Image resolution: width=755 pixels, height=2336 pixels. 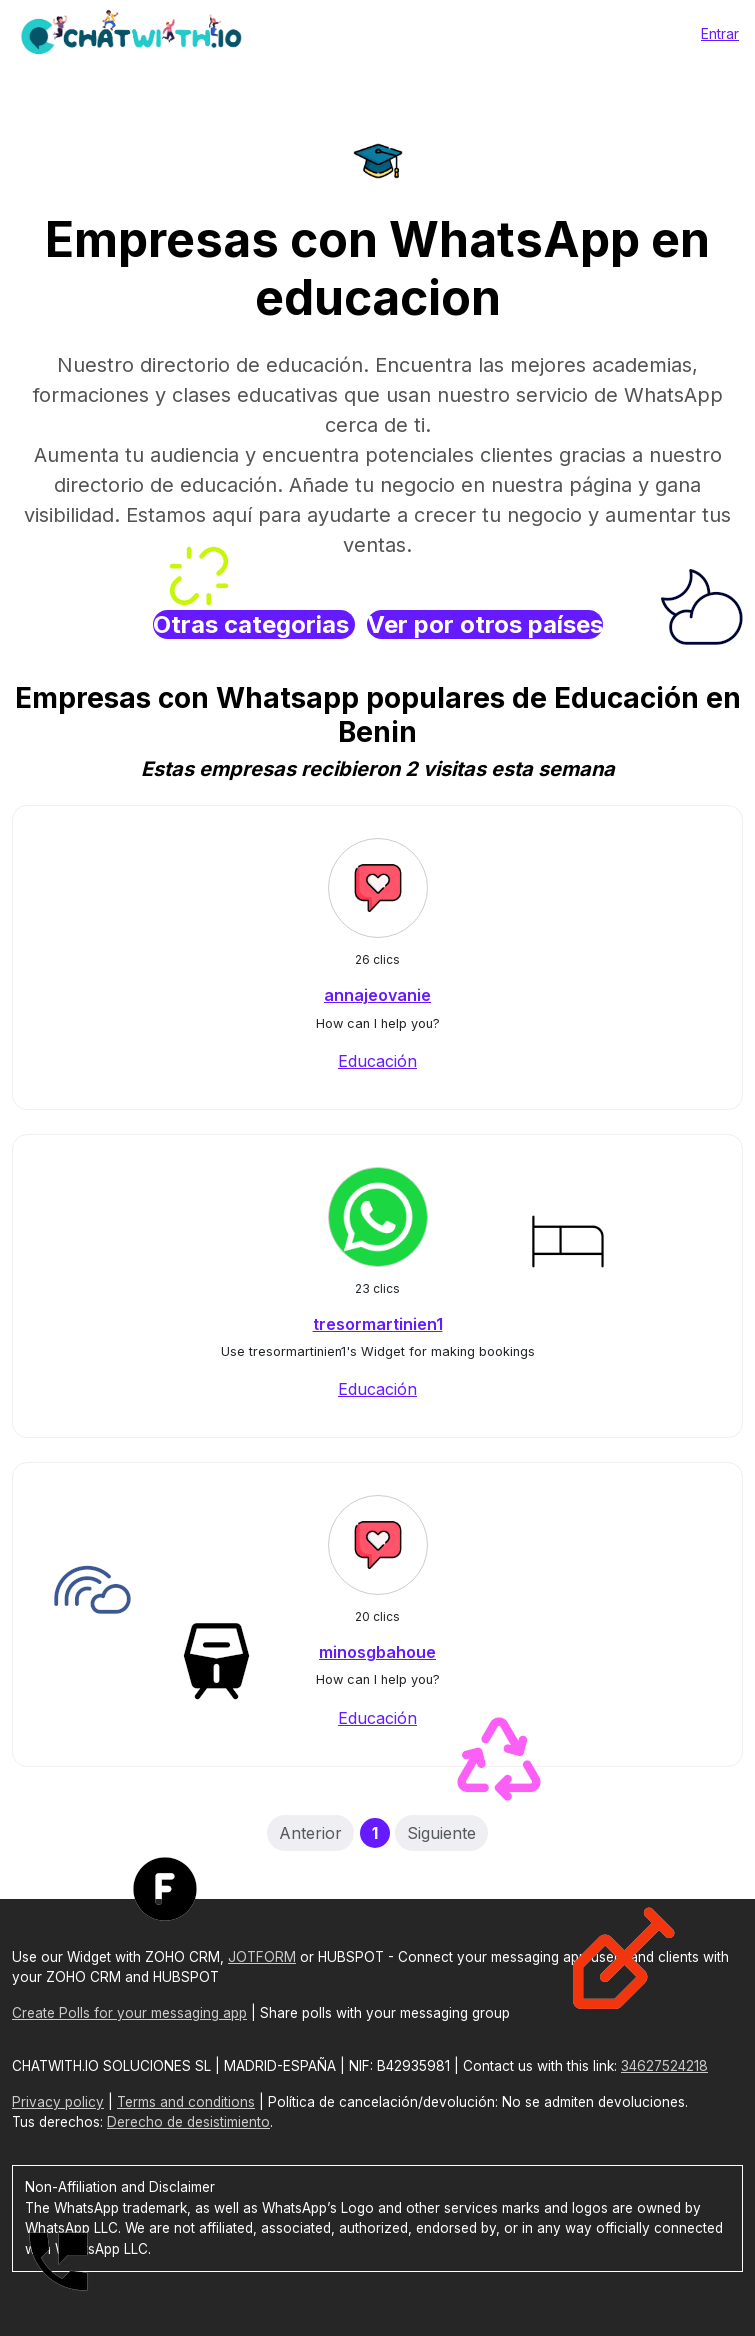 What do you see at coordinates (700, 611) in the screenshot?
I see `indicates nighttime or evening weather conditions` at bounding box center [700, 611].